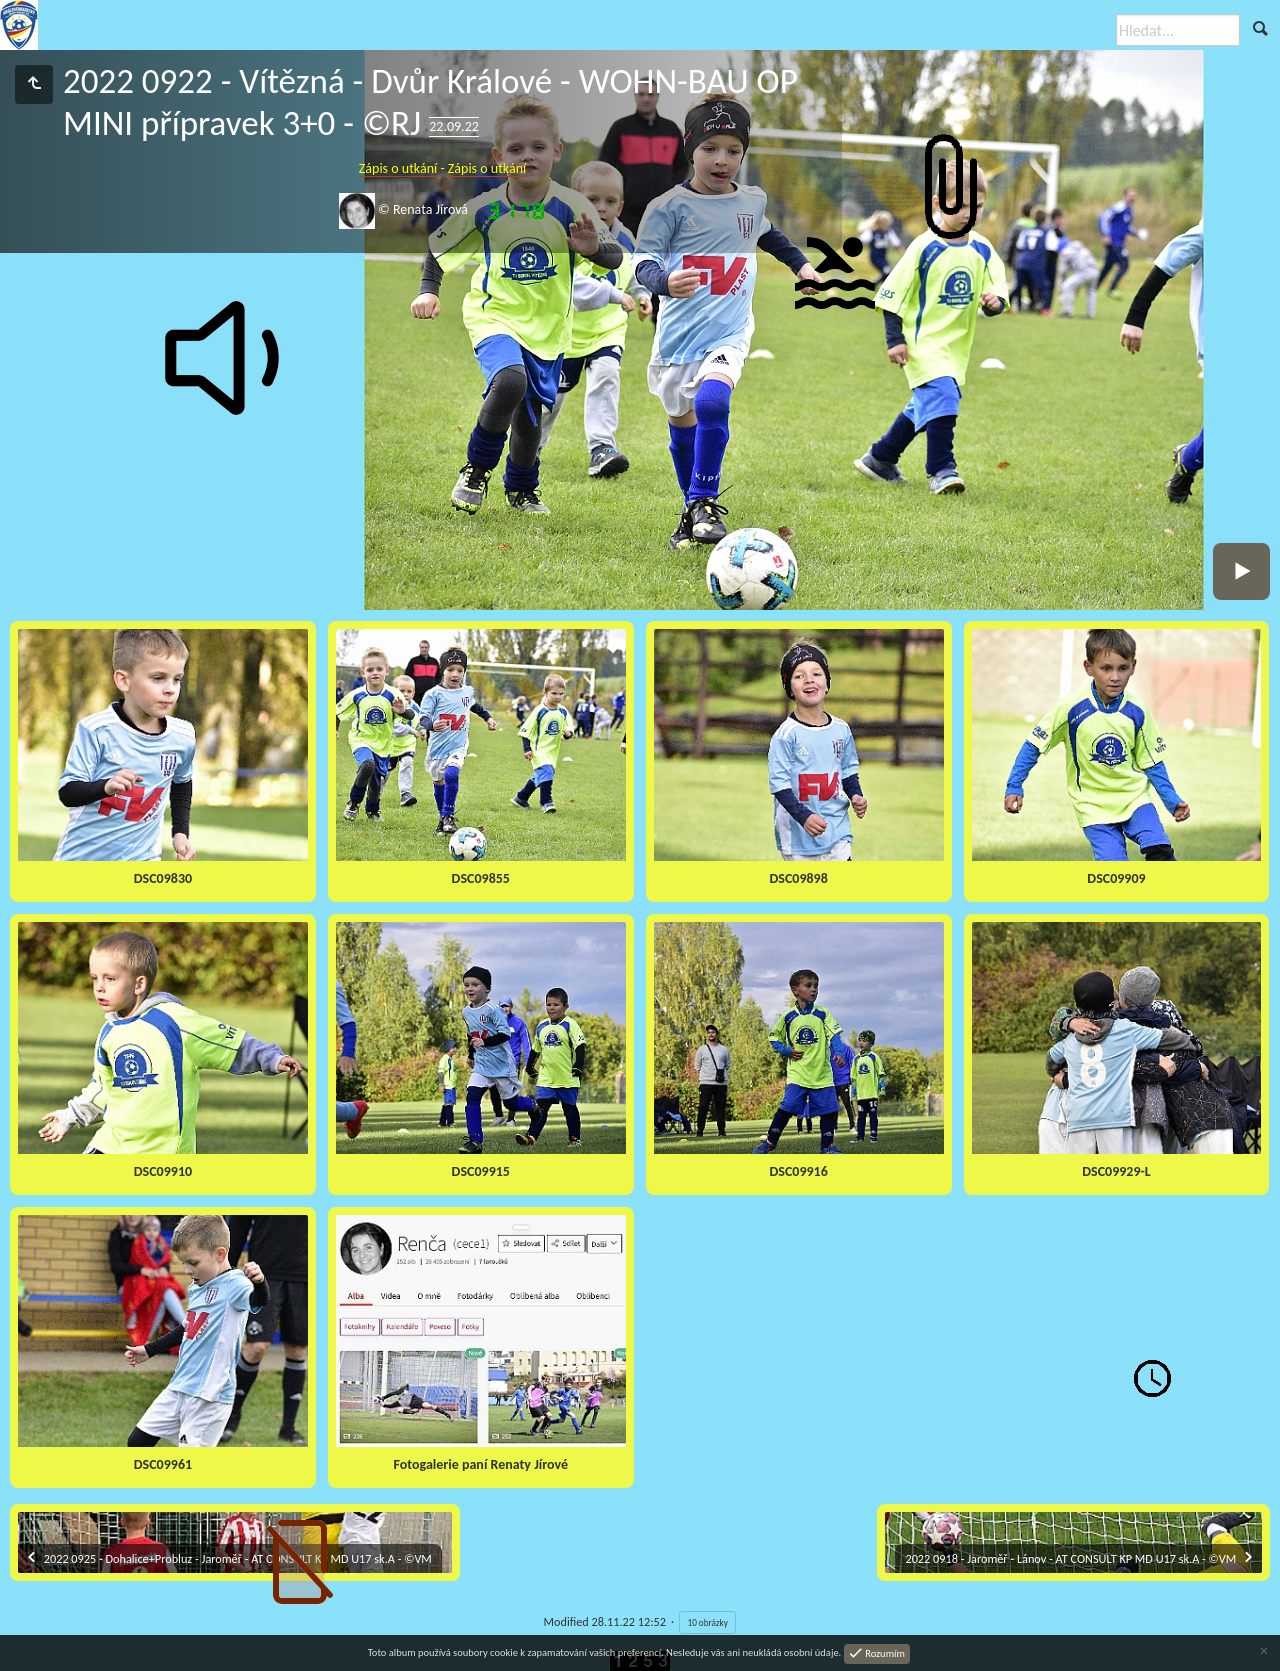 The image size is (1280, 1671). What do you see at coordinates (948, 186) in the screenshot?
I see `attach a file to your message` at bounding box center [948, 186].